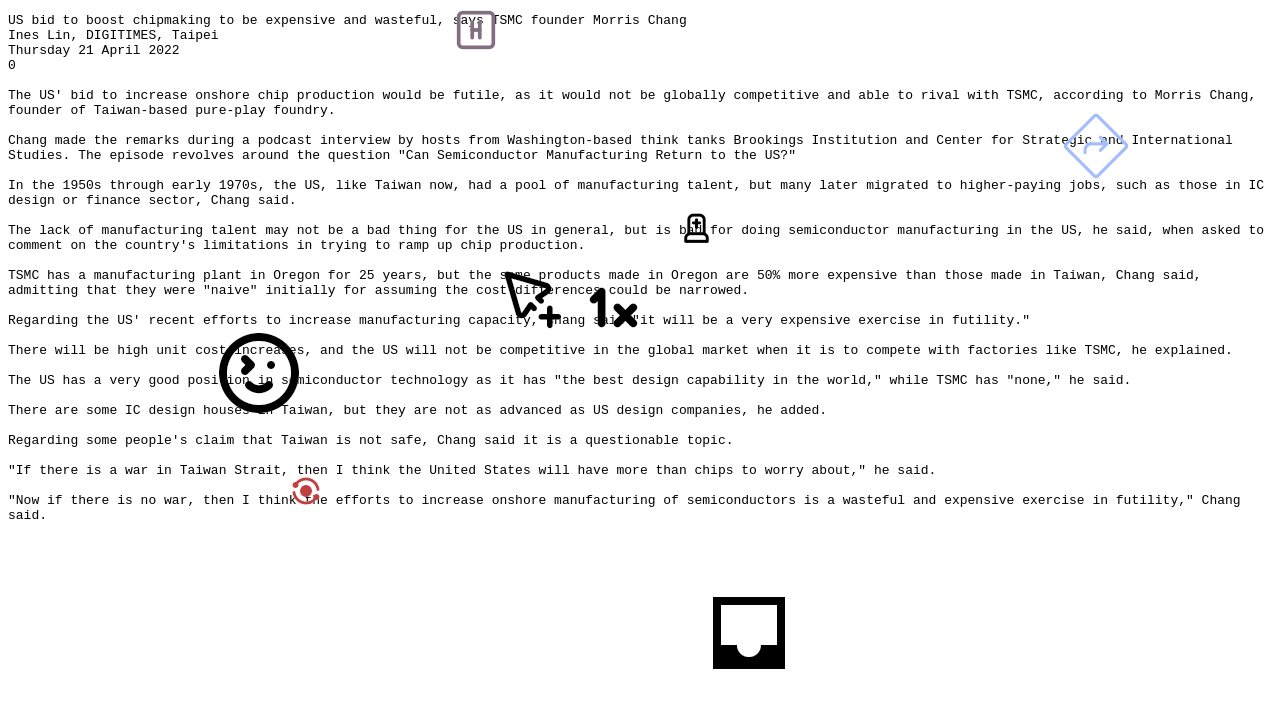  I want to click on indicates an upcoming turn or direction change, so click(1096, 146).